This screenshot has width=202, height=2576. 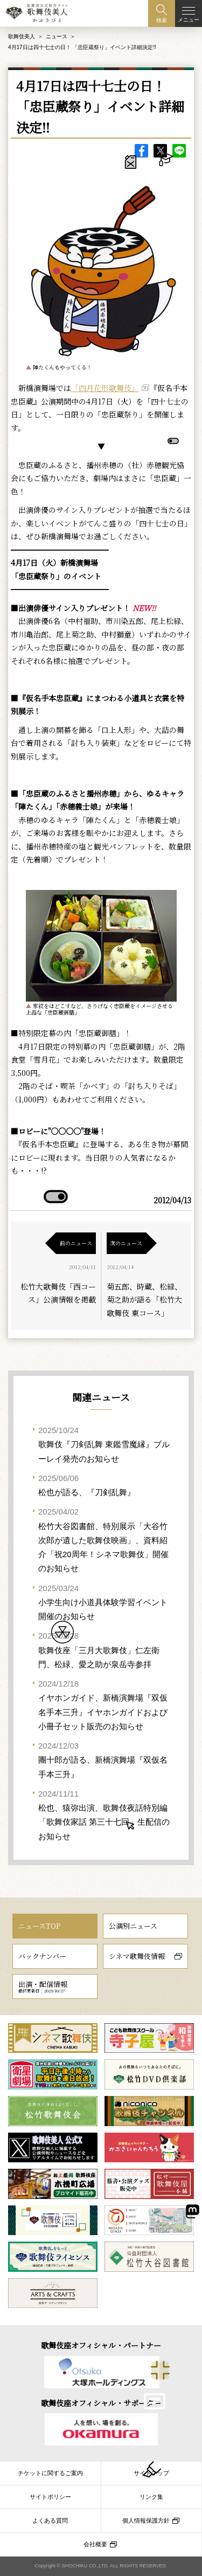 What do you see at coordinates (192, 2211) in the screenshot?
I see `open mastodon app` at bounding box center [192, 2211].